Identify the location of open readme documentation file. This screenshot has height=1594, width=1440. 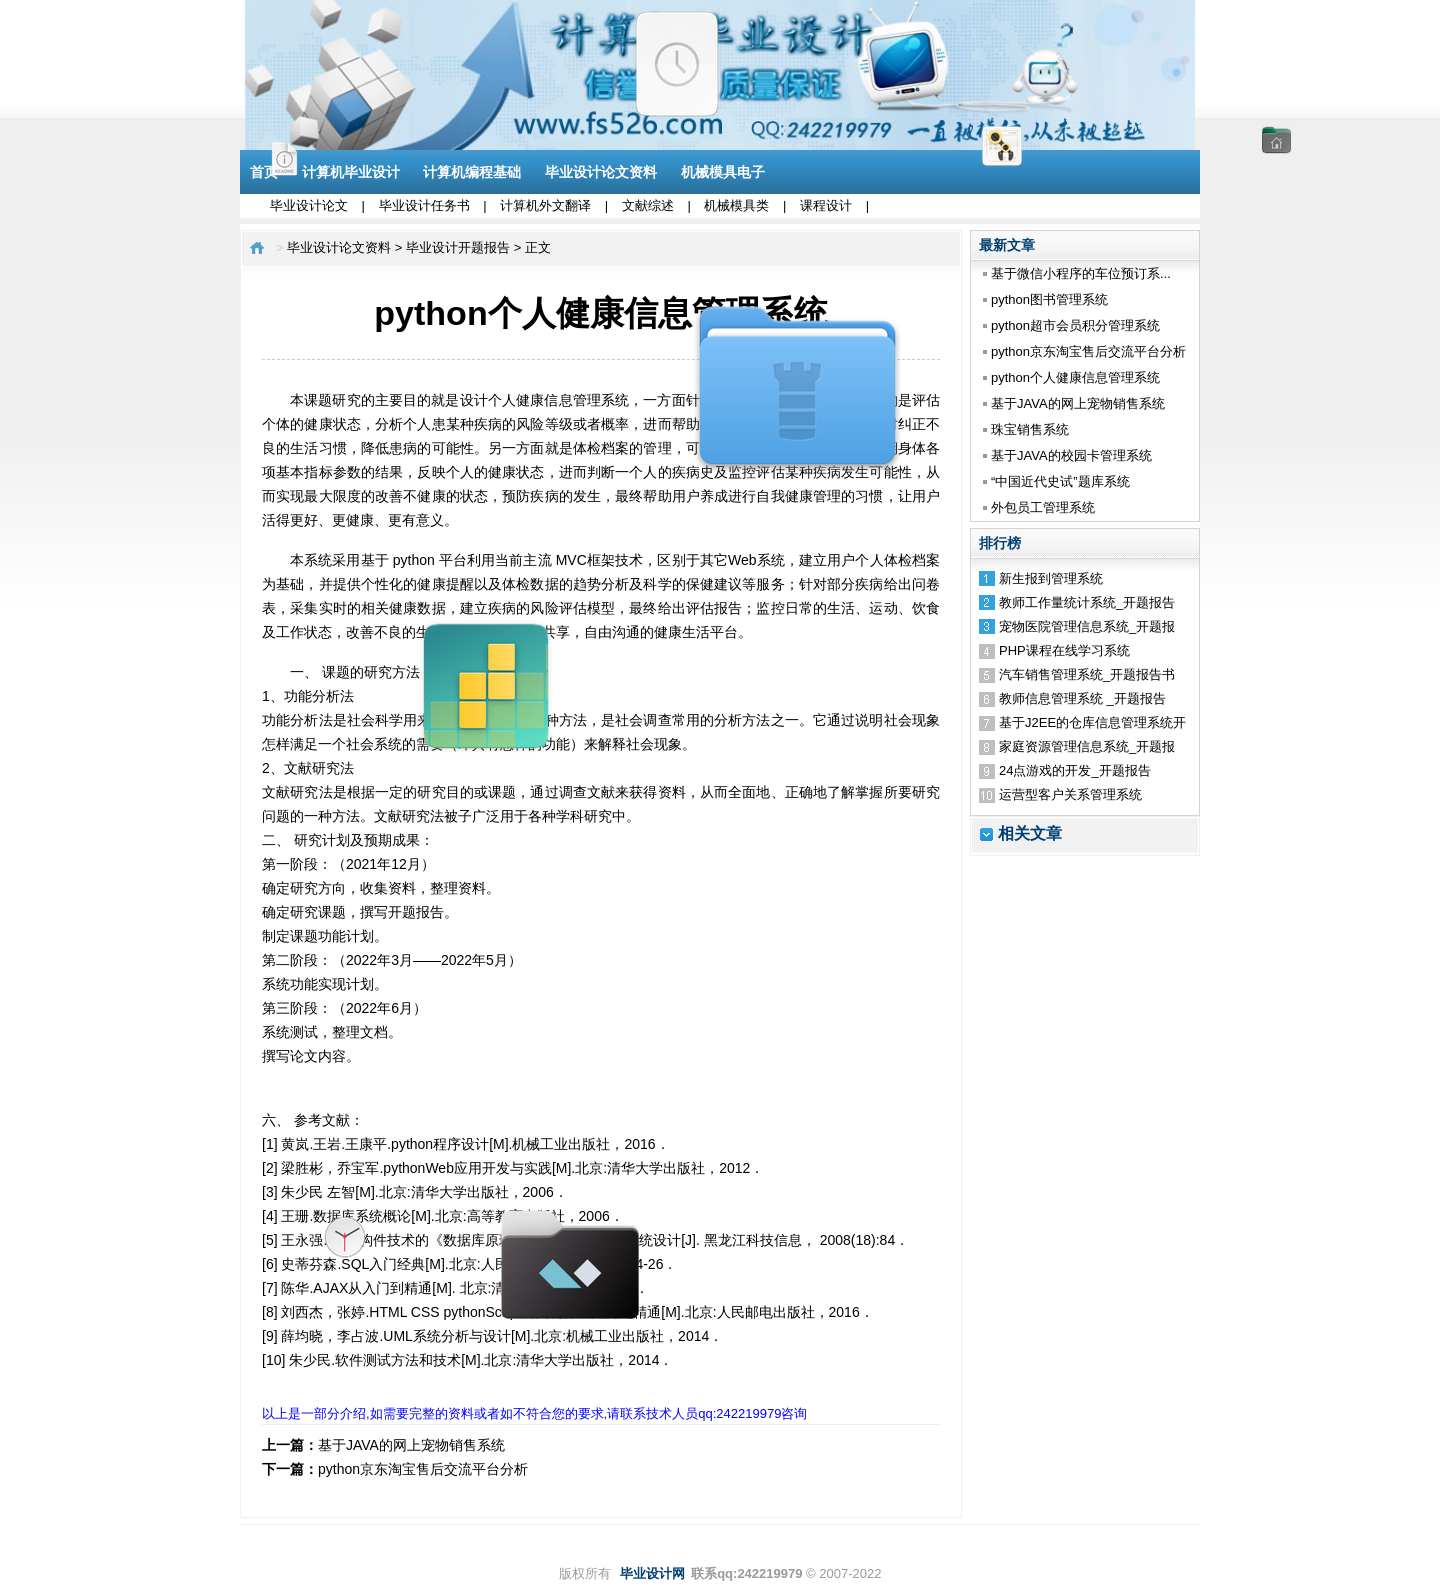
(284, 159).